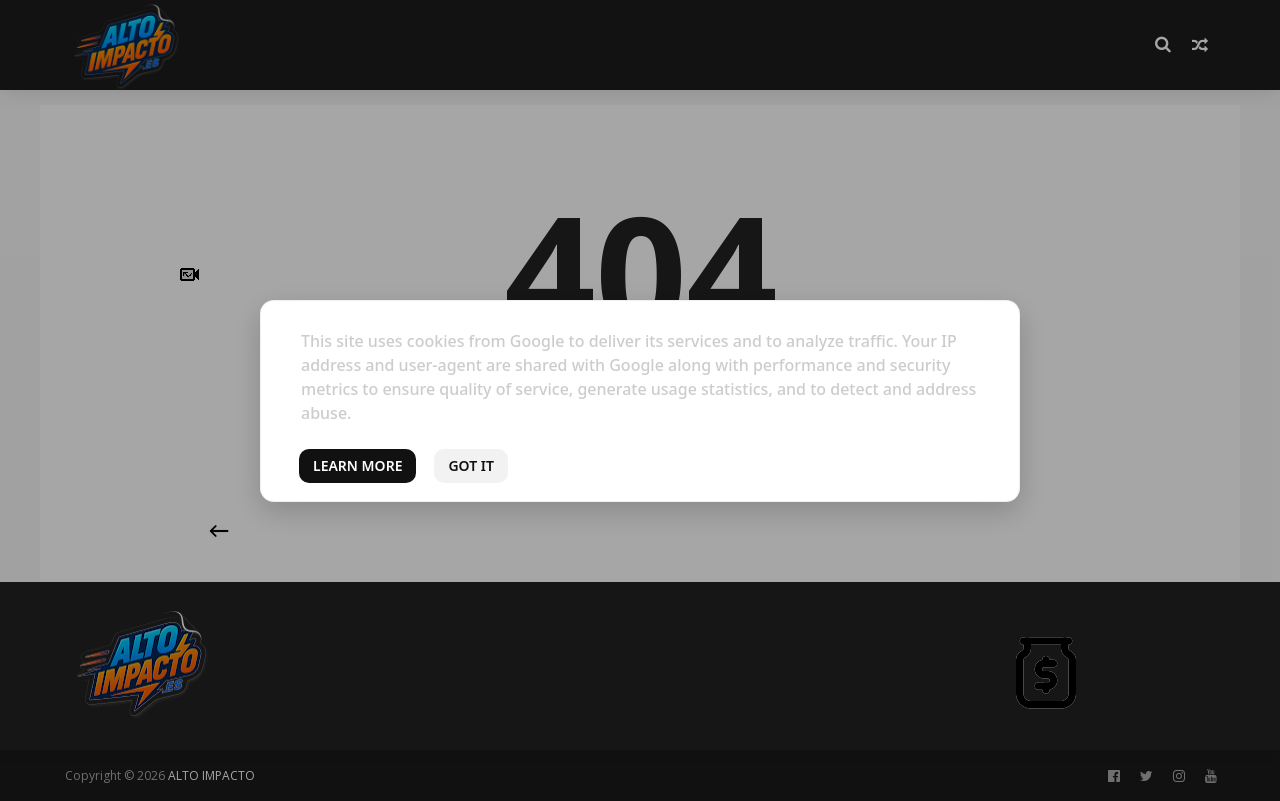  Describe the element at coordinates (189, 274) in the screenshot. I see `indicates a missed video call` at that location.